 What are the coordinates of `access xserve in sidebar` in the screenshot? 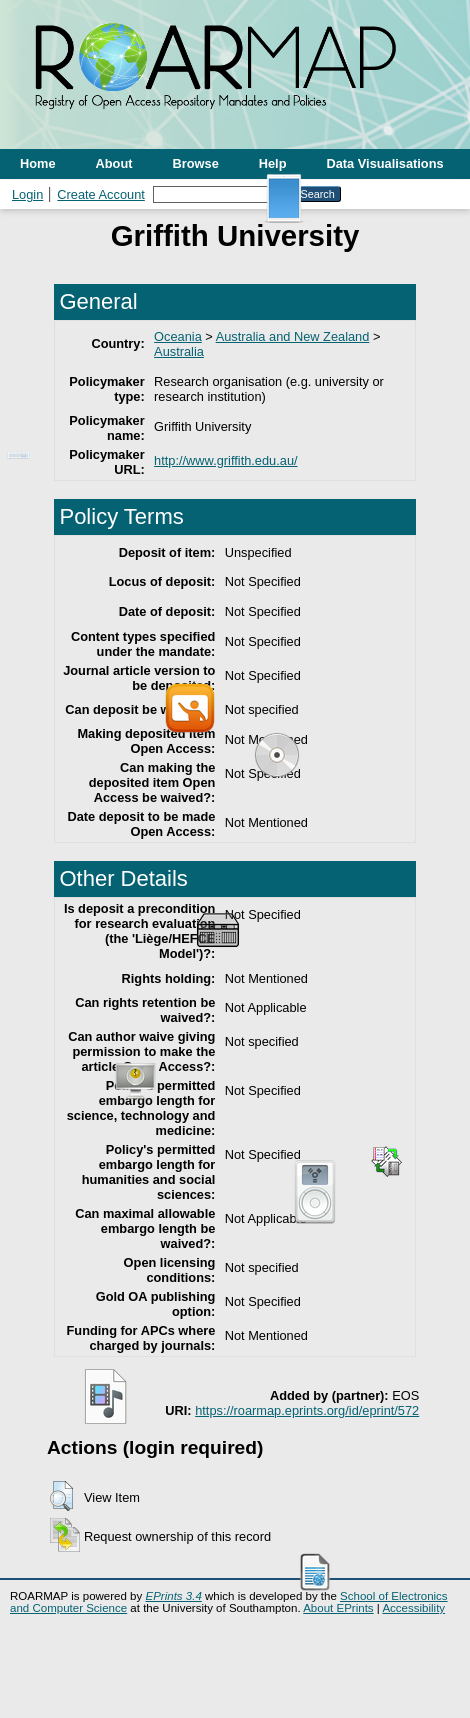 It's located at (218, 929).